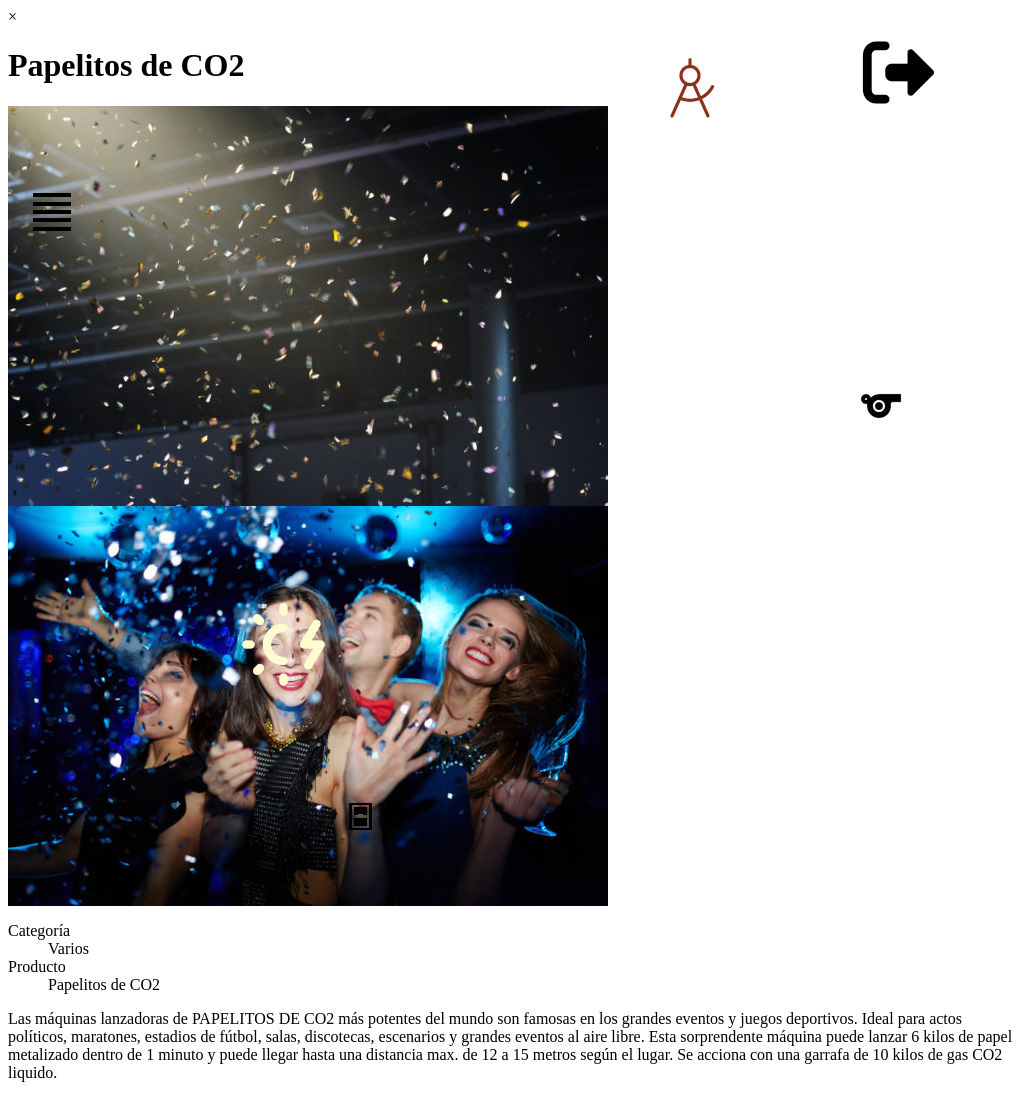 The image size is (1024, 1098). What do you see at coordinates (690, 89) in the screenshot?
I see `access drawing or drafting tools` at bounding box center [690, 89].